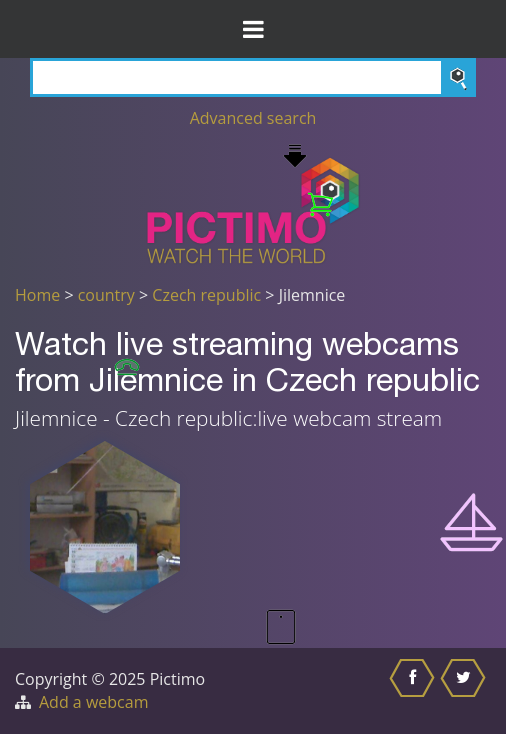 The image size is (506, 734). I want to click on access sailing or boating features, so click(471, 526).